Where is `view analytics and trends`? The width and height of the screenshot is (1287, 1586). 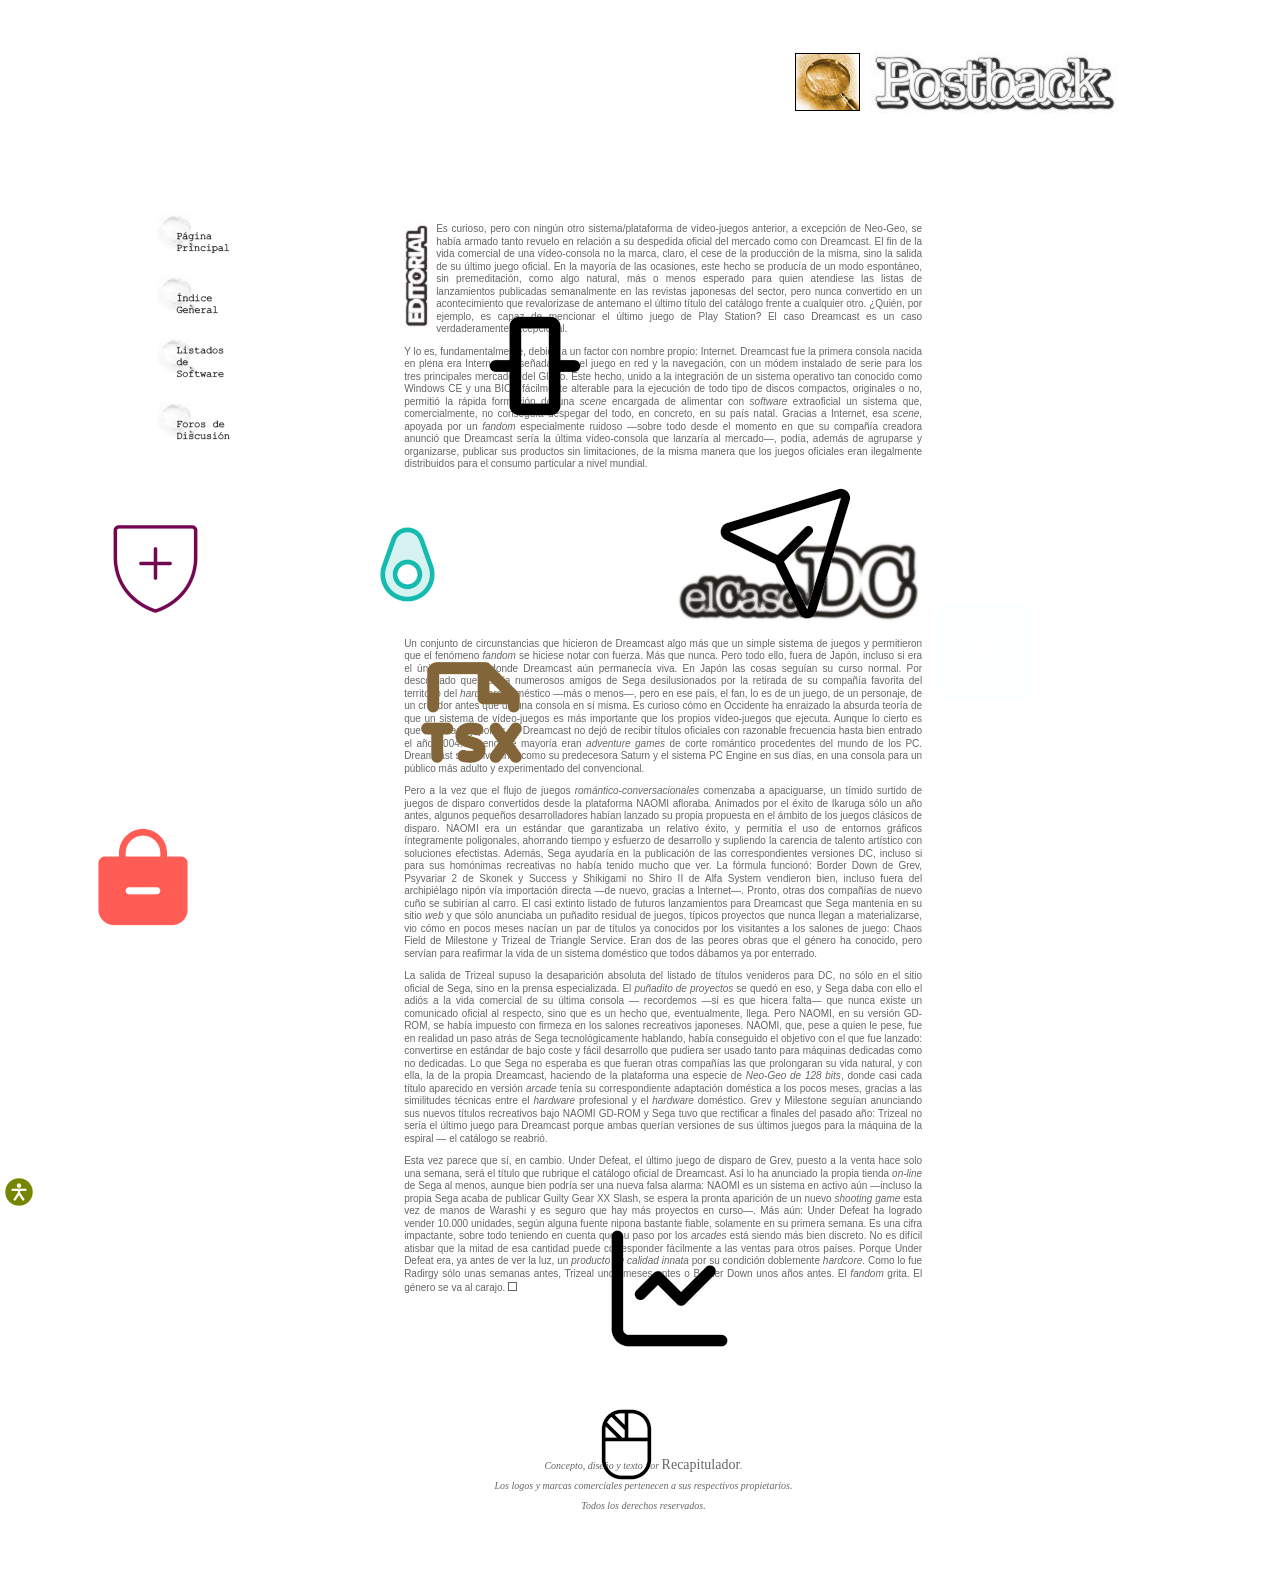 view analytics and trends is located at coordinates (669, 1288).